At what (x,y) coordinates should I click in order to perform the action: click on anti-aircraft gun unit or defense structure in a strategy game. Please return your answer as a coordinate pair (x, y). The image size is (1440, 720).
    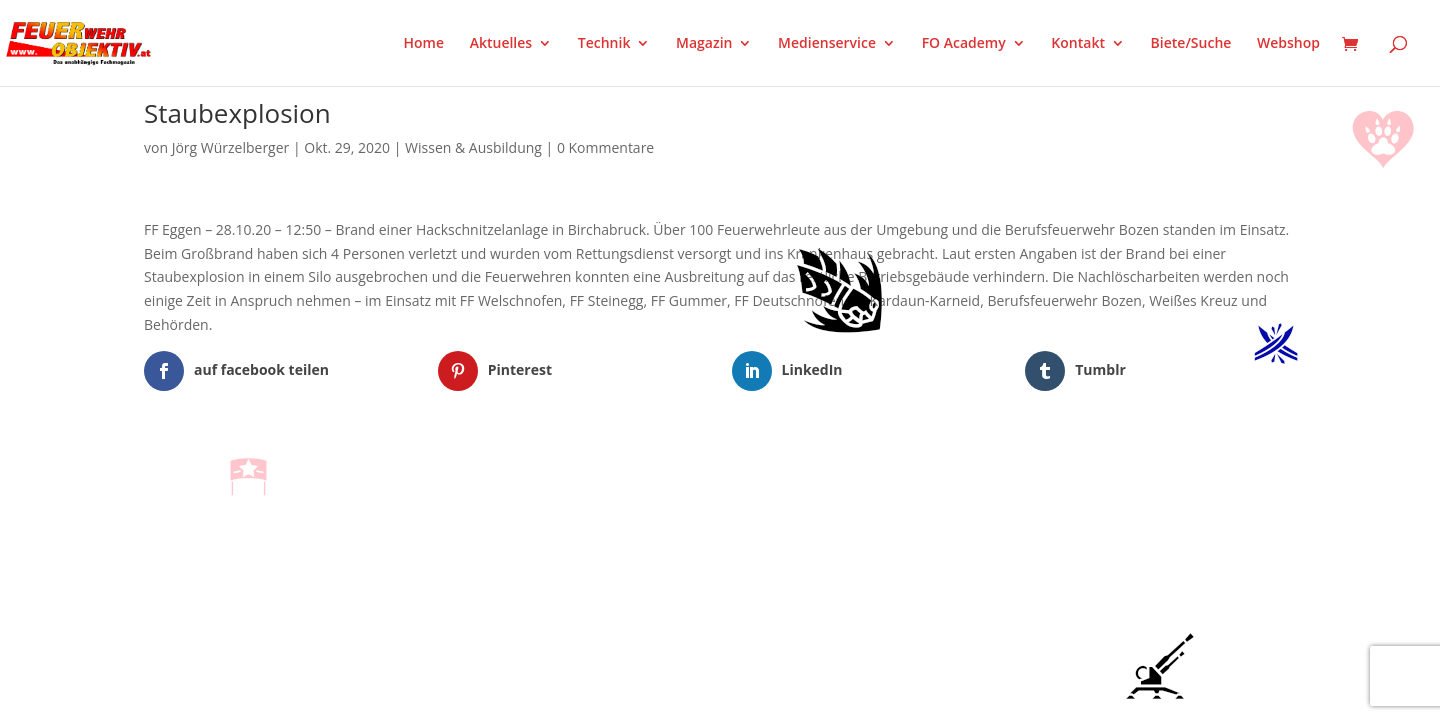
    Looking at the image, I should click on (1160, 666).